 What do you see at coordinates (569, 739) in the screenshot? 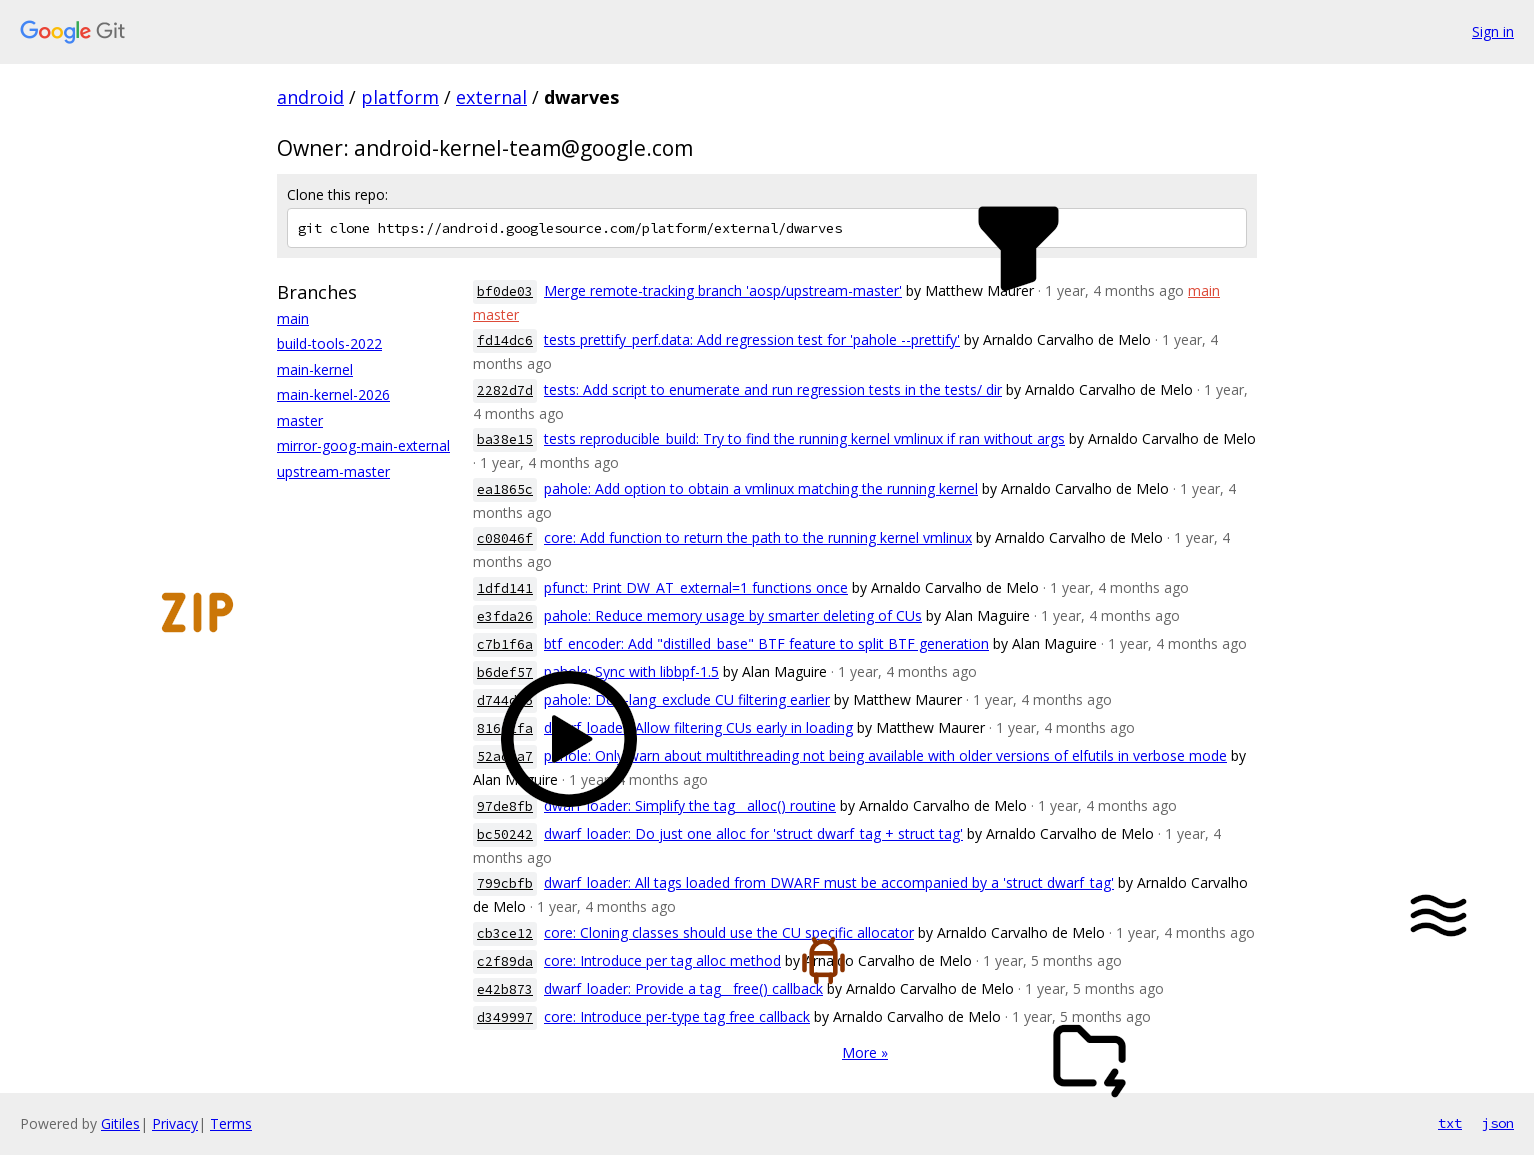
I see `play media or video content` at bounding box center [569, 739].